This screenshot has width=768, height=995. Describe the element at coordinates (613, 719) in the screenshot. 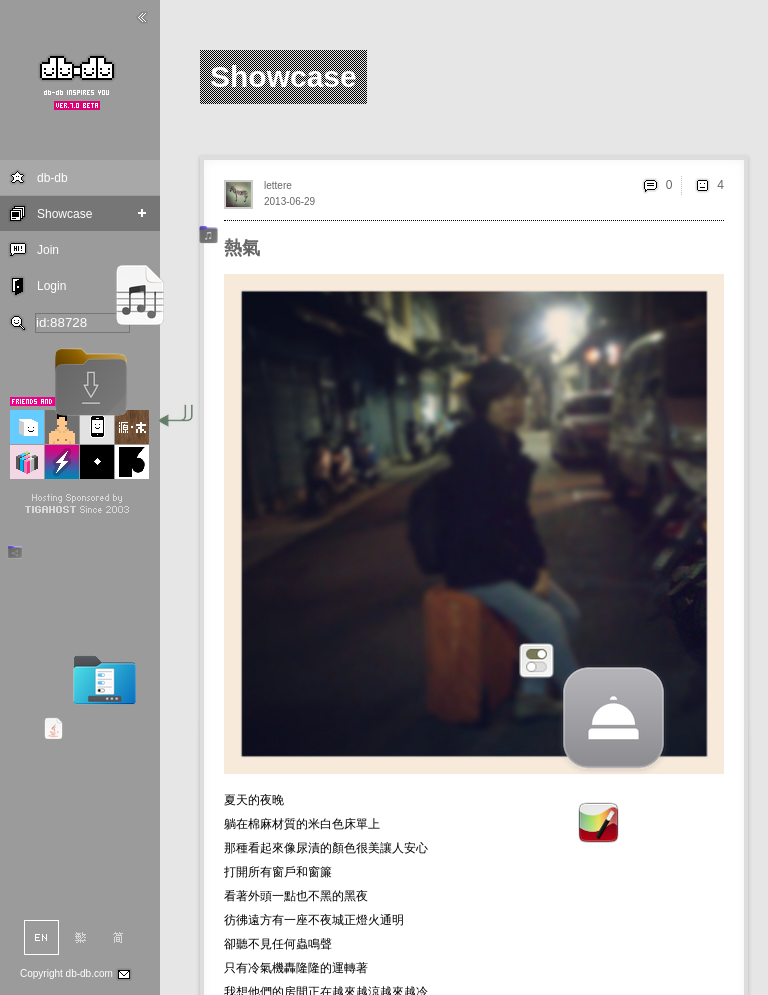

I see `access session services preferences` at that location.